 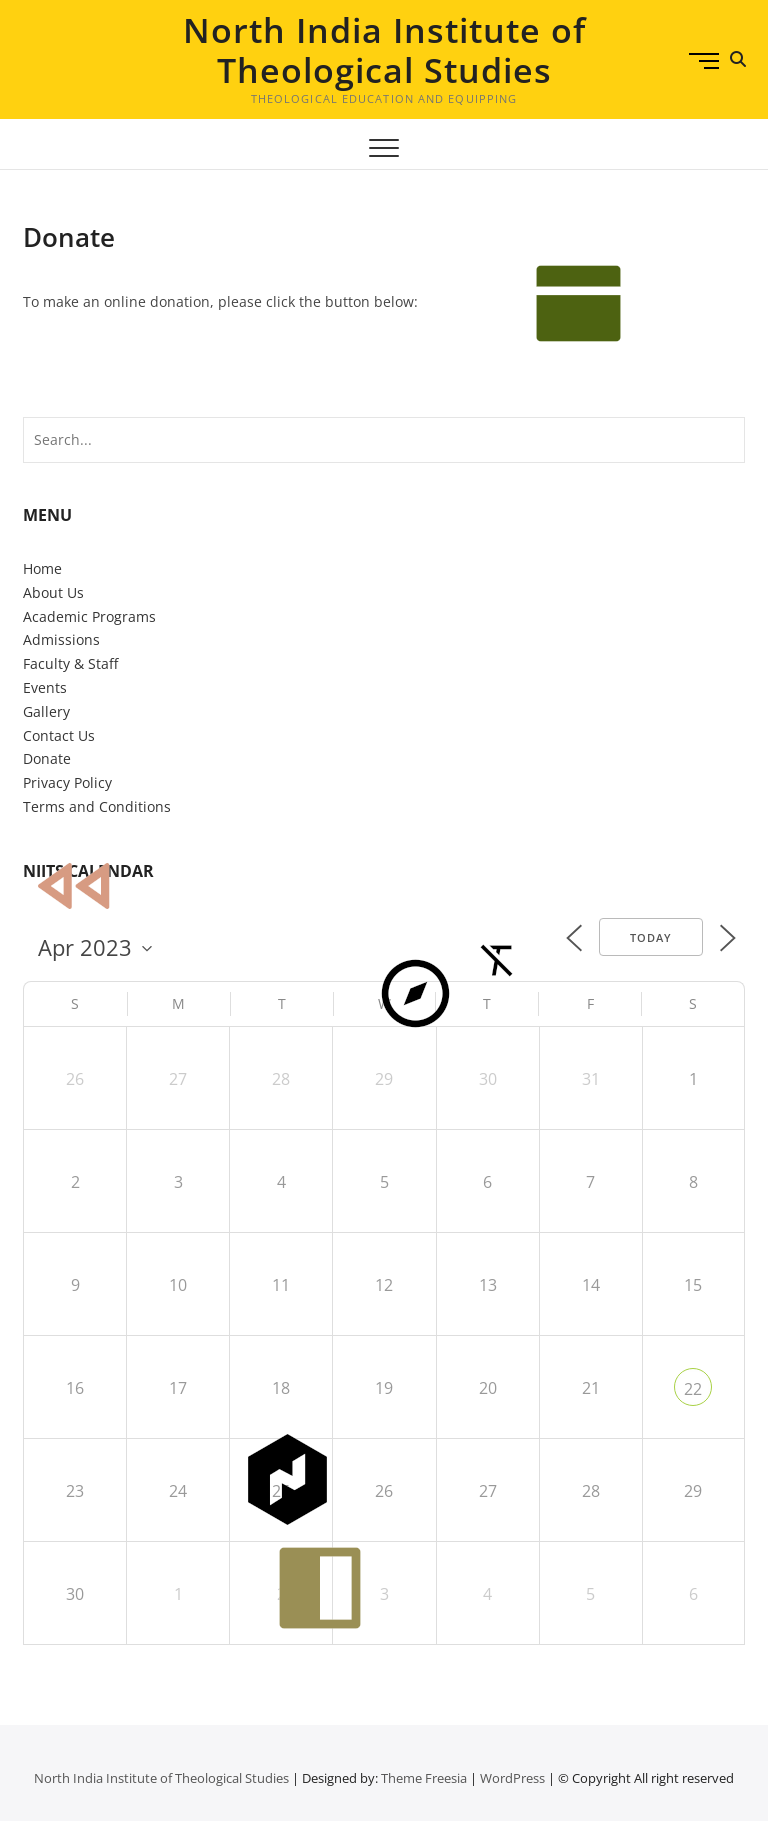 What do you see at coordinates (578, 303) in the screenshot?
I see `switch to top panel layout` at bounding box center [578, 303].